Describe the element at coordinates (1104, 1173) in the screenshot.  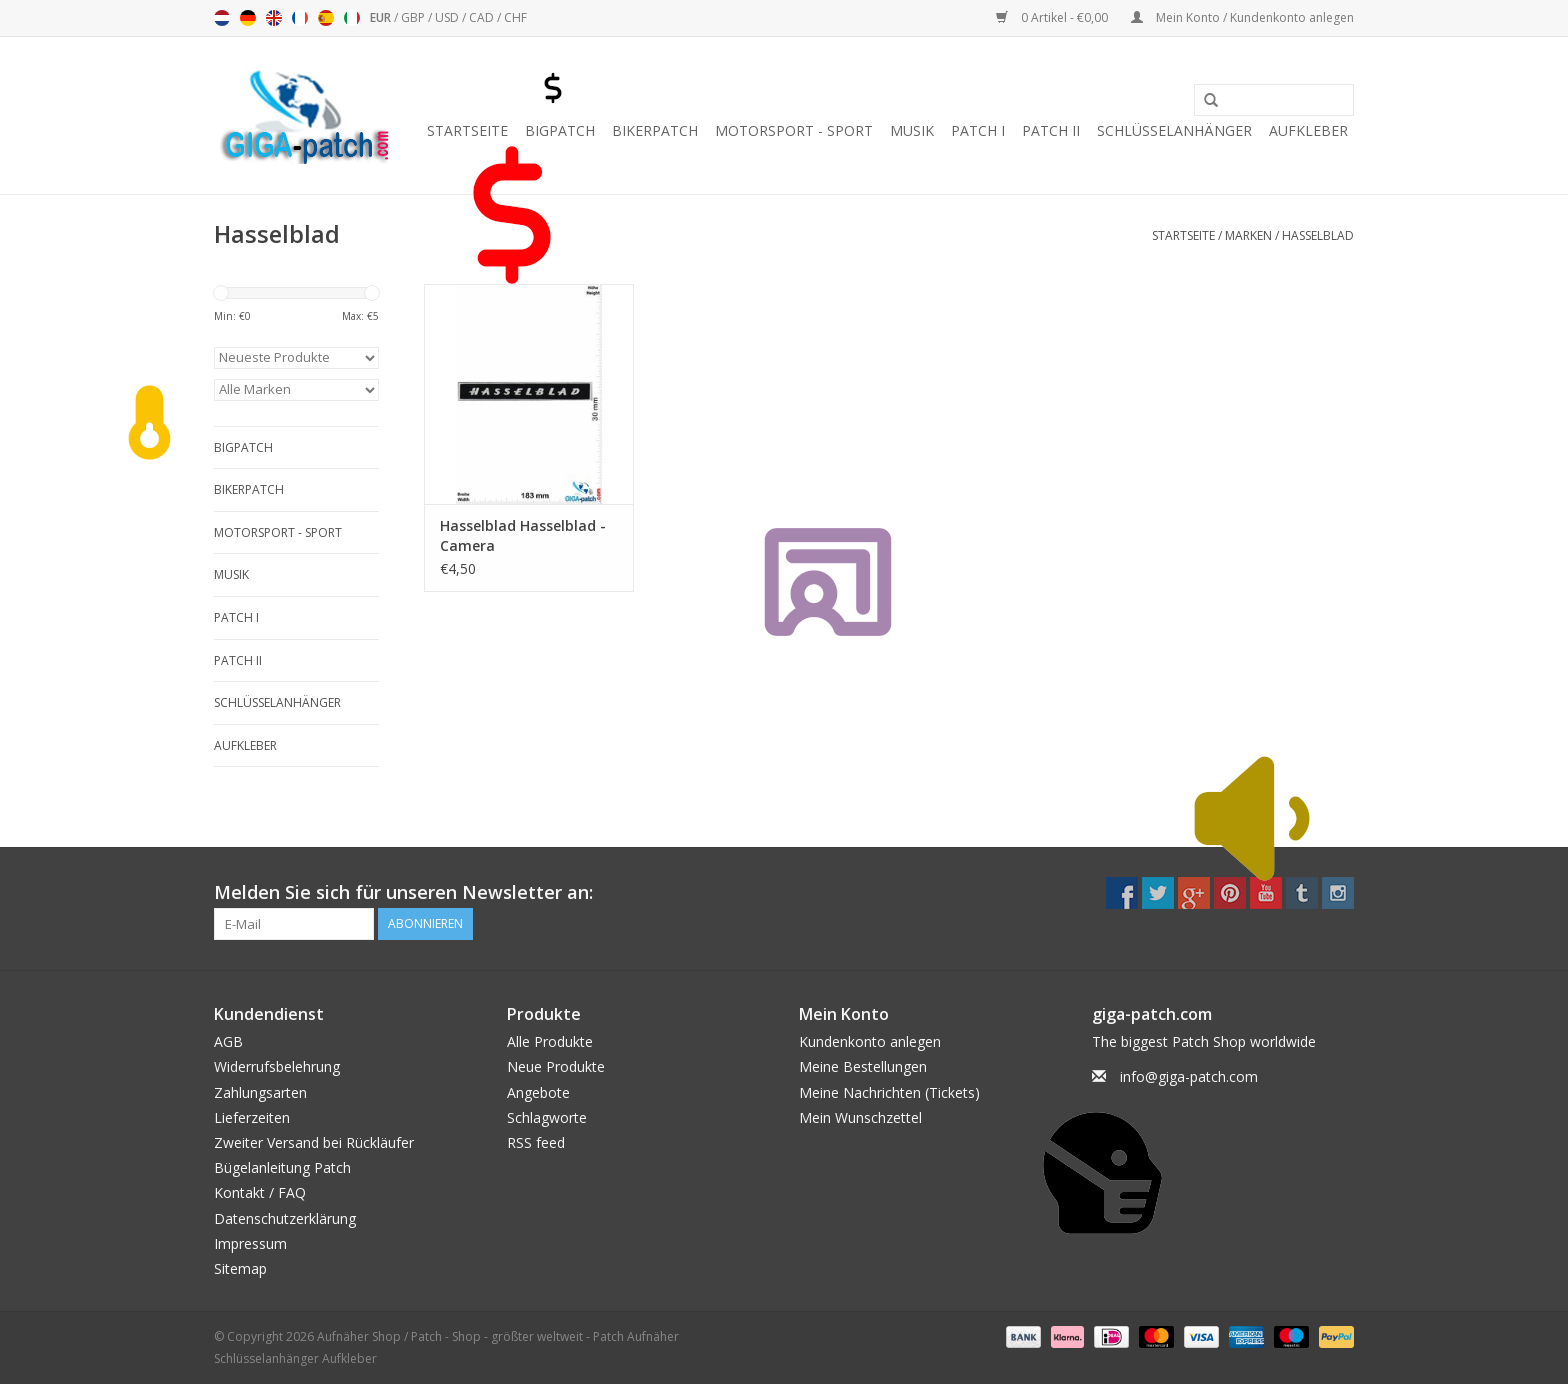
I see `indicates face mask required` at that location.